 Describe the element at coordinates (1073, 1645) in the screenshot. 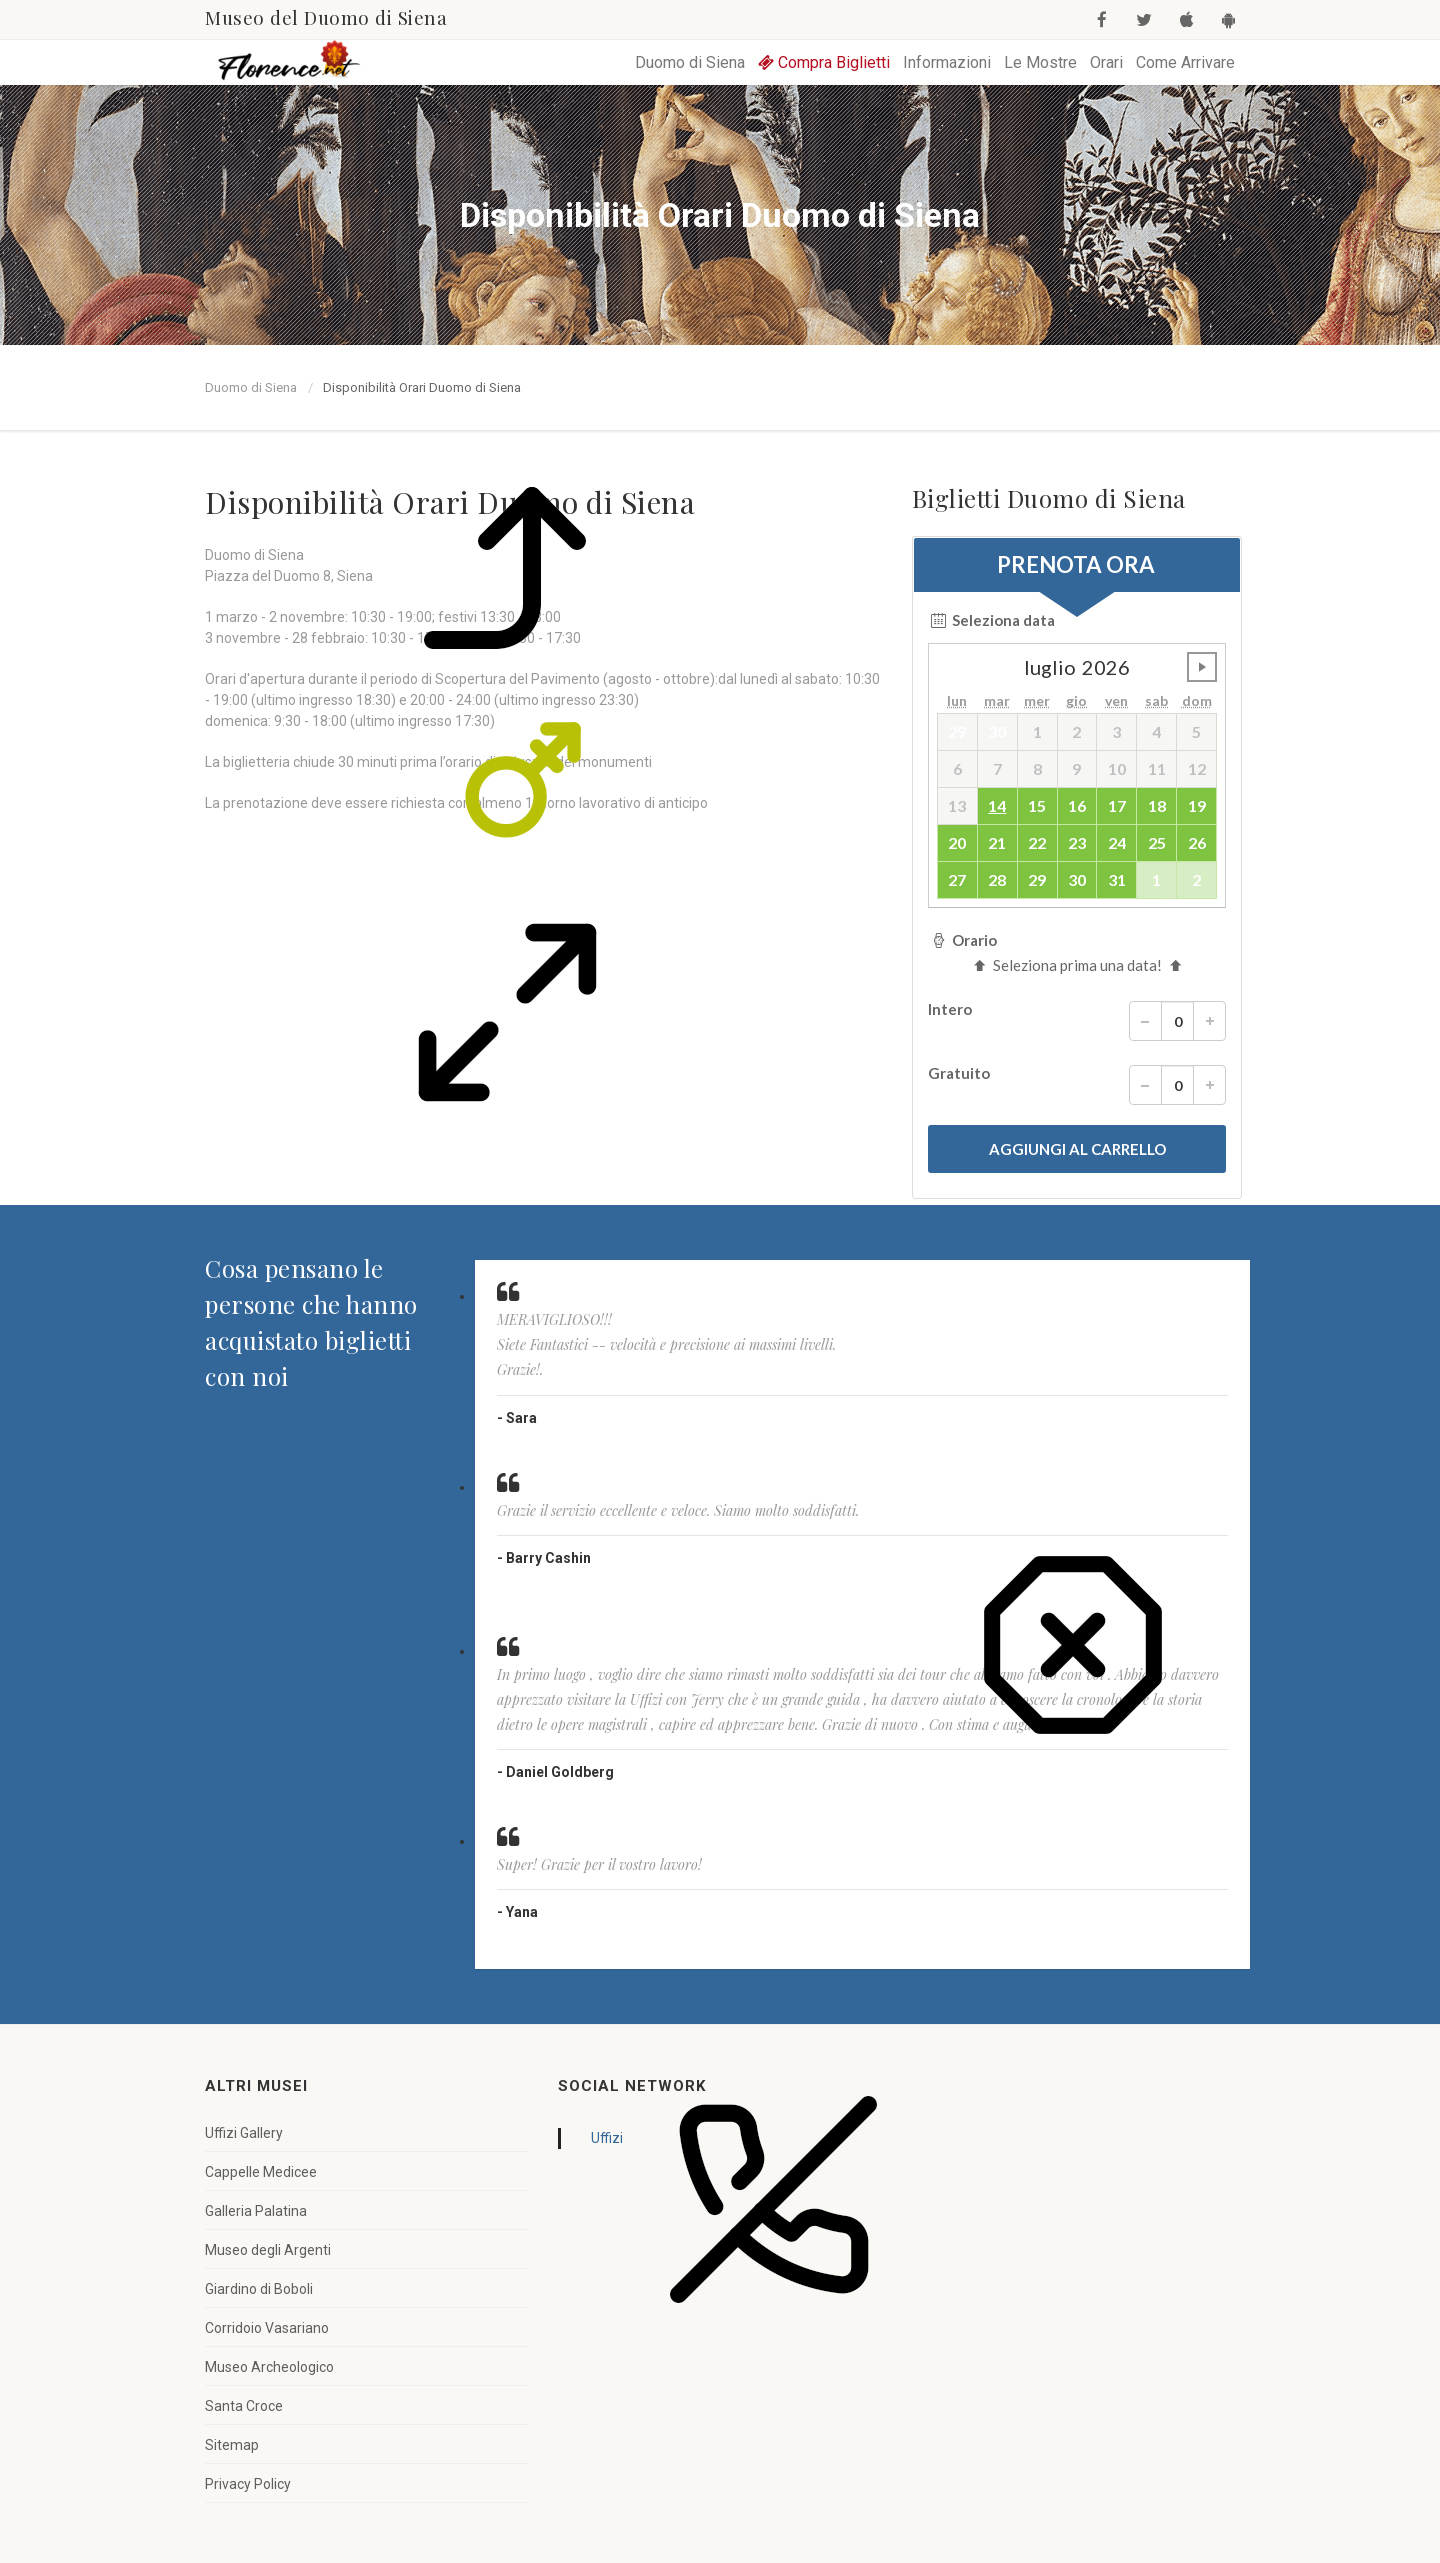

I see `stop or cancel an action` at that location.